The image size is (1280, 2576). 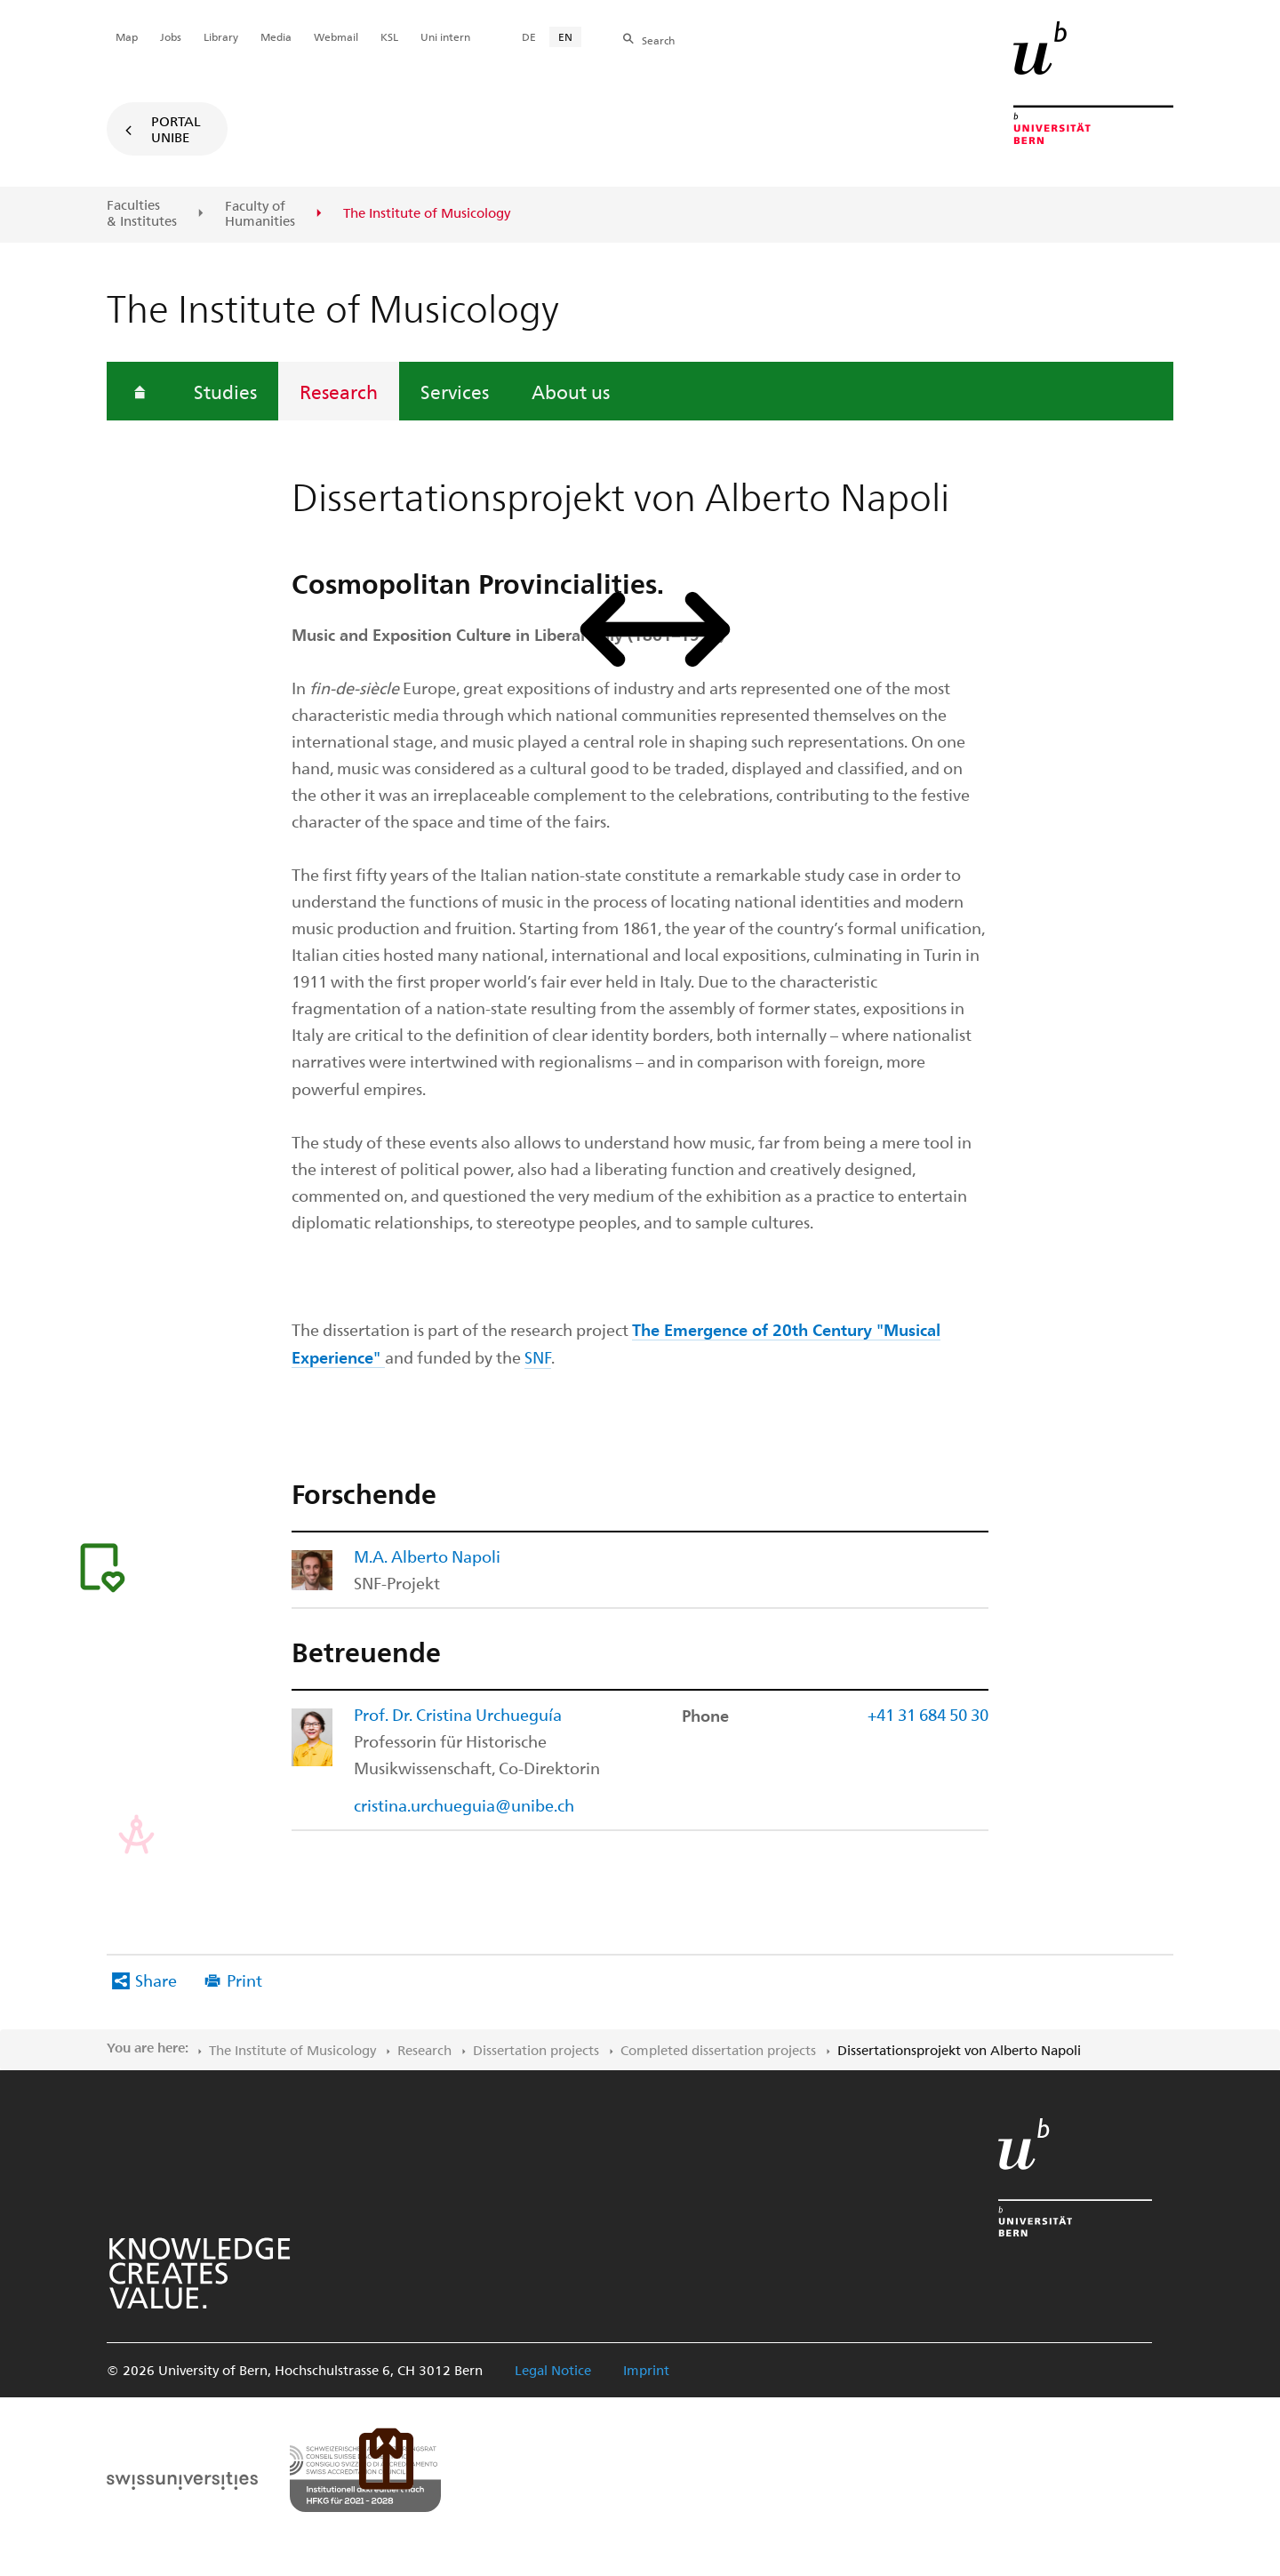 I want to click on resize element horizontally, so click(x=655, y=629).